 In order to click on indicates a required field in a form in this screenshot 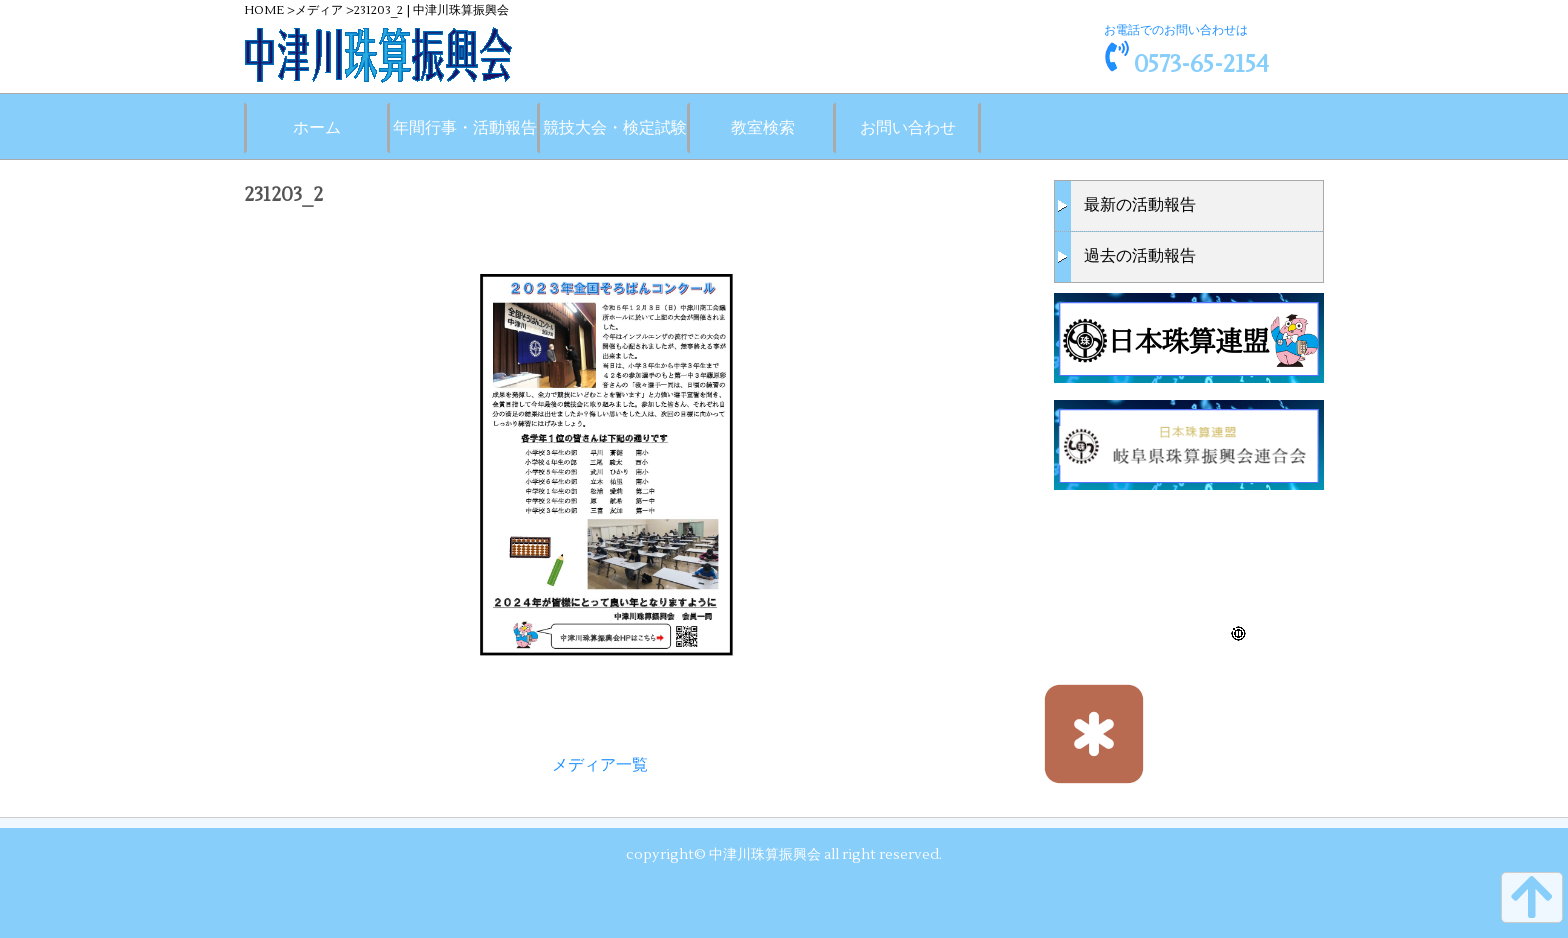, I will do `click(1094, 734)`.